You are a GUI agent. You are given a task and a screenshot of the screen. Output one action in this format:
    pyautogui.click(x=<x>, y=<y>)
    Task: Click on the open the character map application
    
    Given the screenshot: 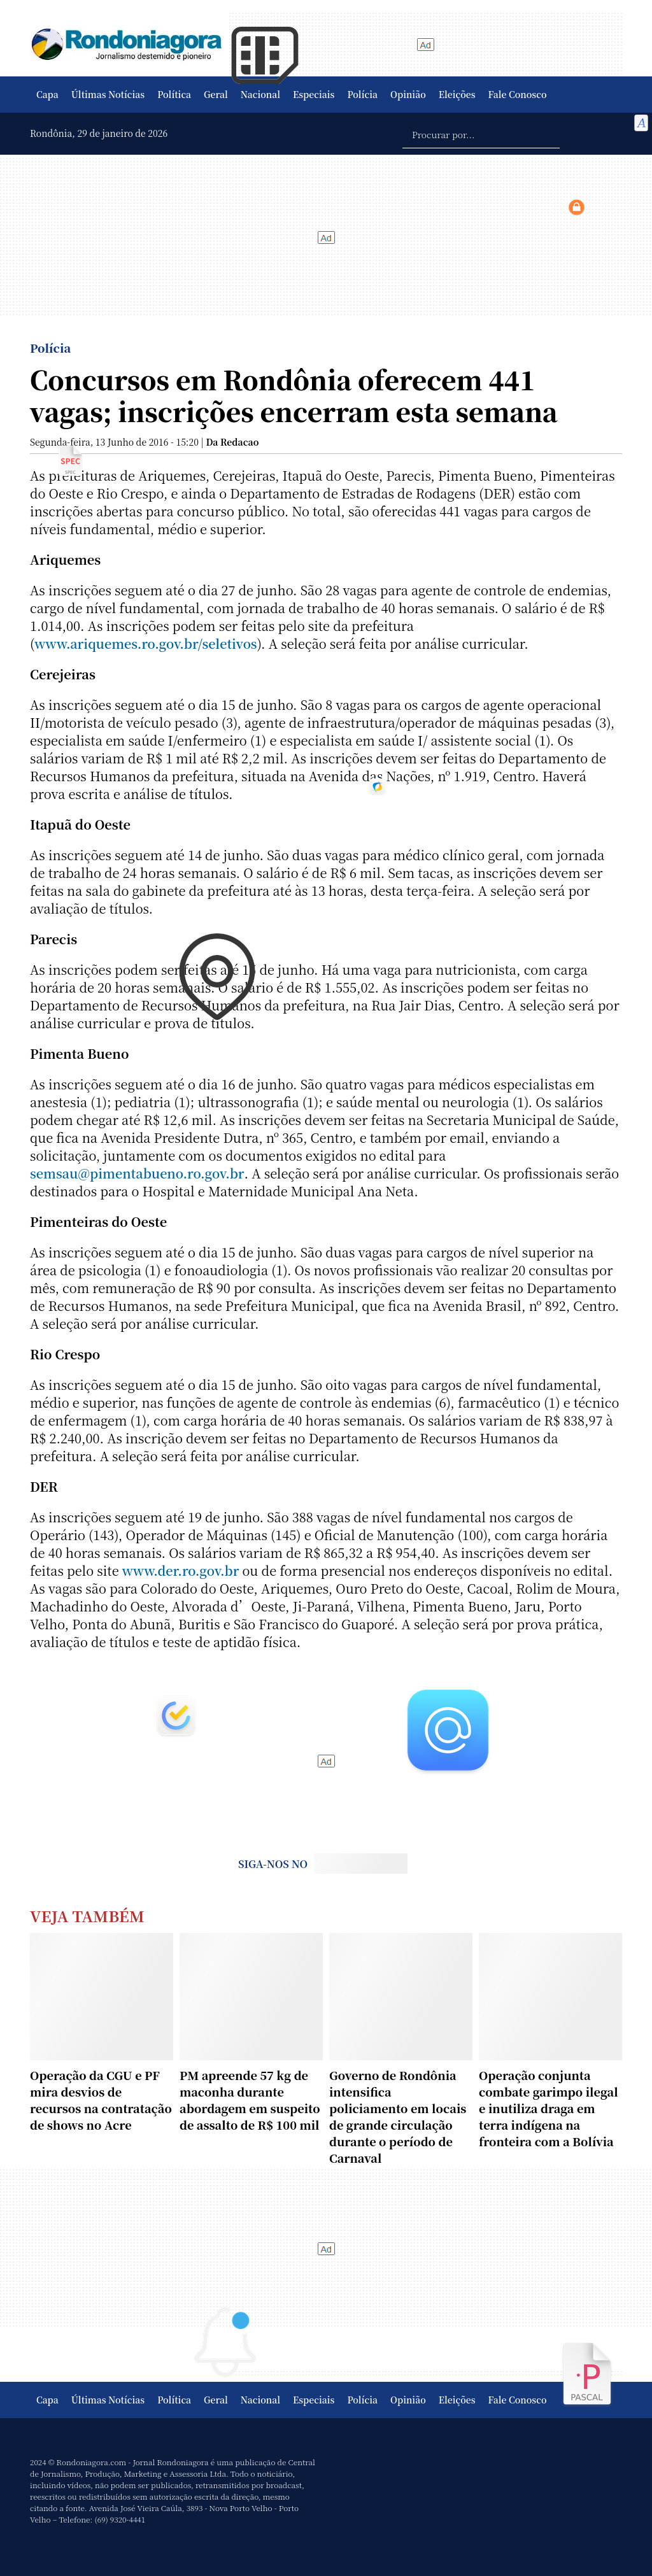 What is the action you would take?
    pyautogui.click(x=448, y=1730)
    